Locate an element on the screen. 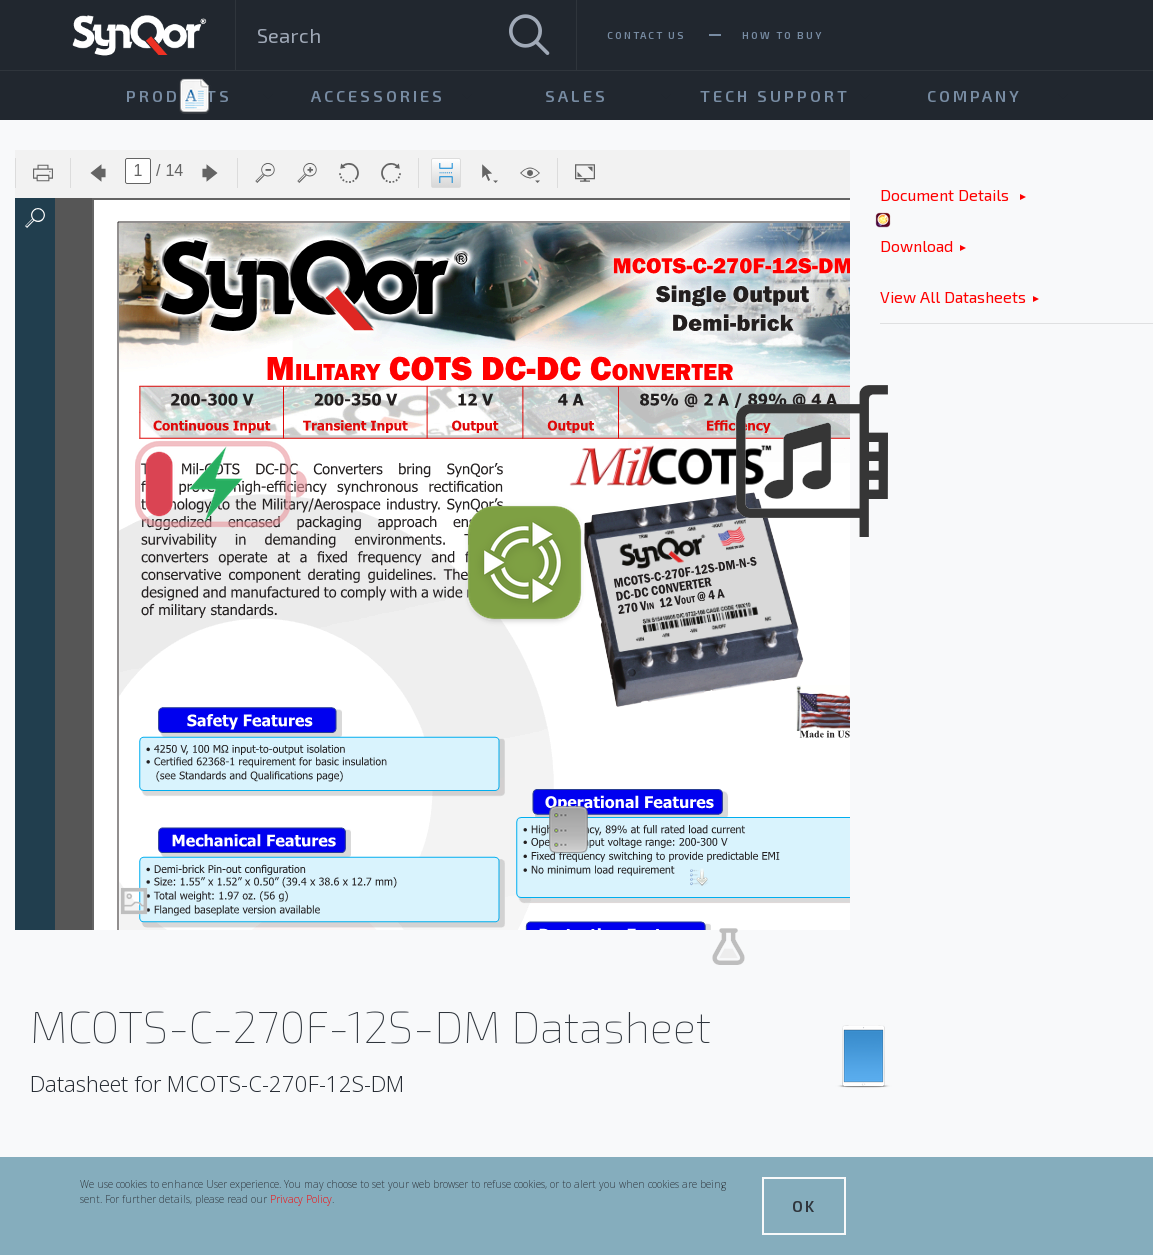 The height and width of the screenshot is (1255, 1153). generic image file type indicator is located at coordinates (134, 901).